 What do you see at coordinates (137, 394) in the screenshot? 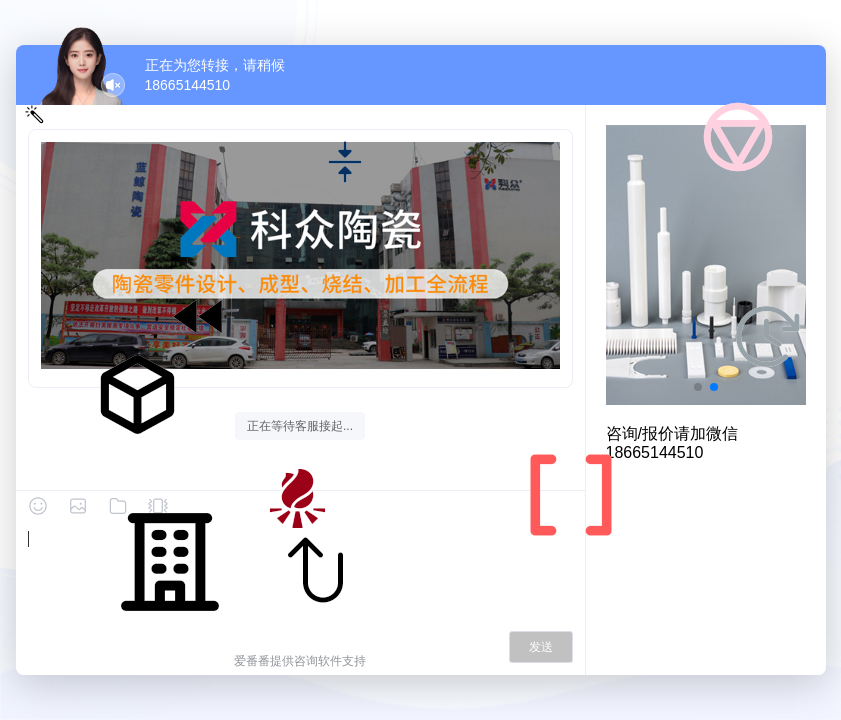
I see `view 3D model or object` at bounding box center [137, 394].